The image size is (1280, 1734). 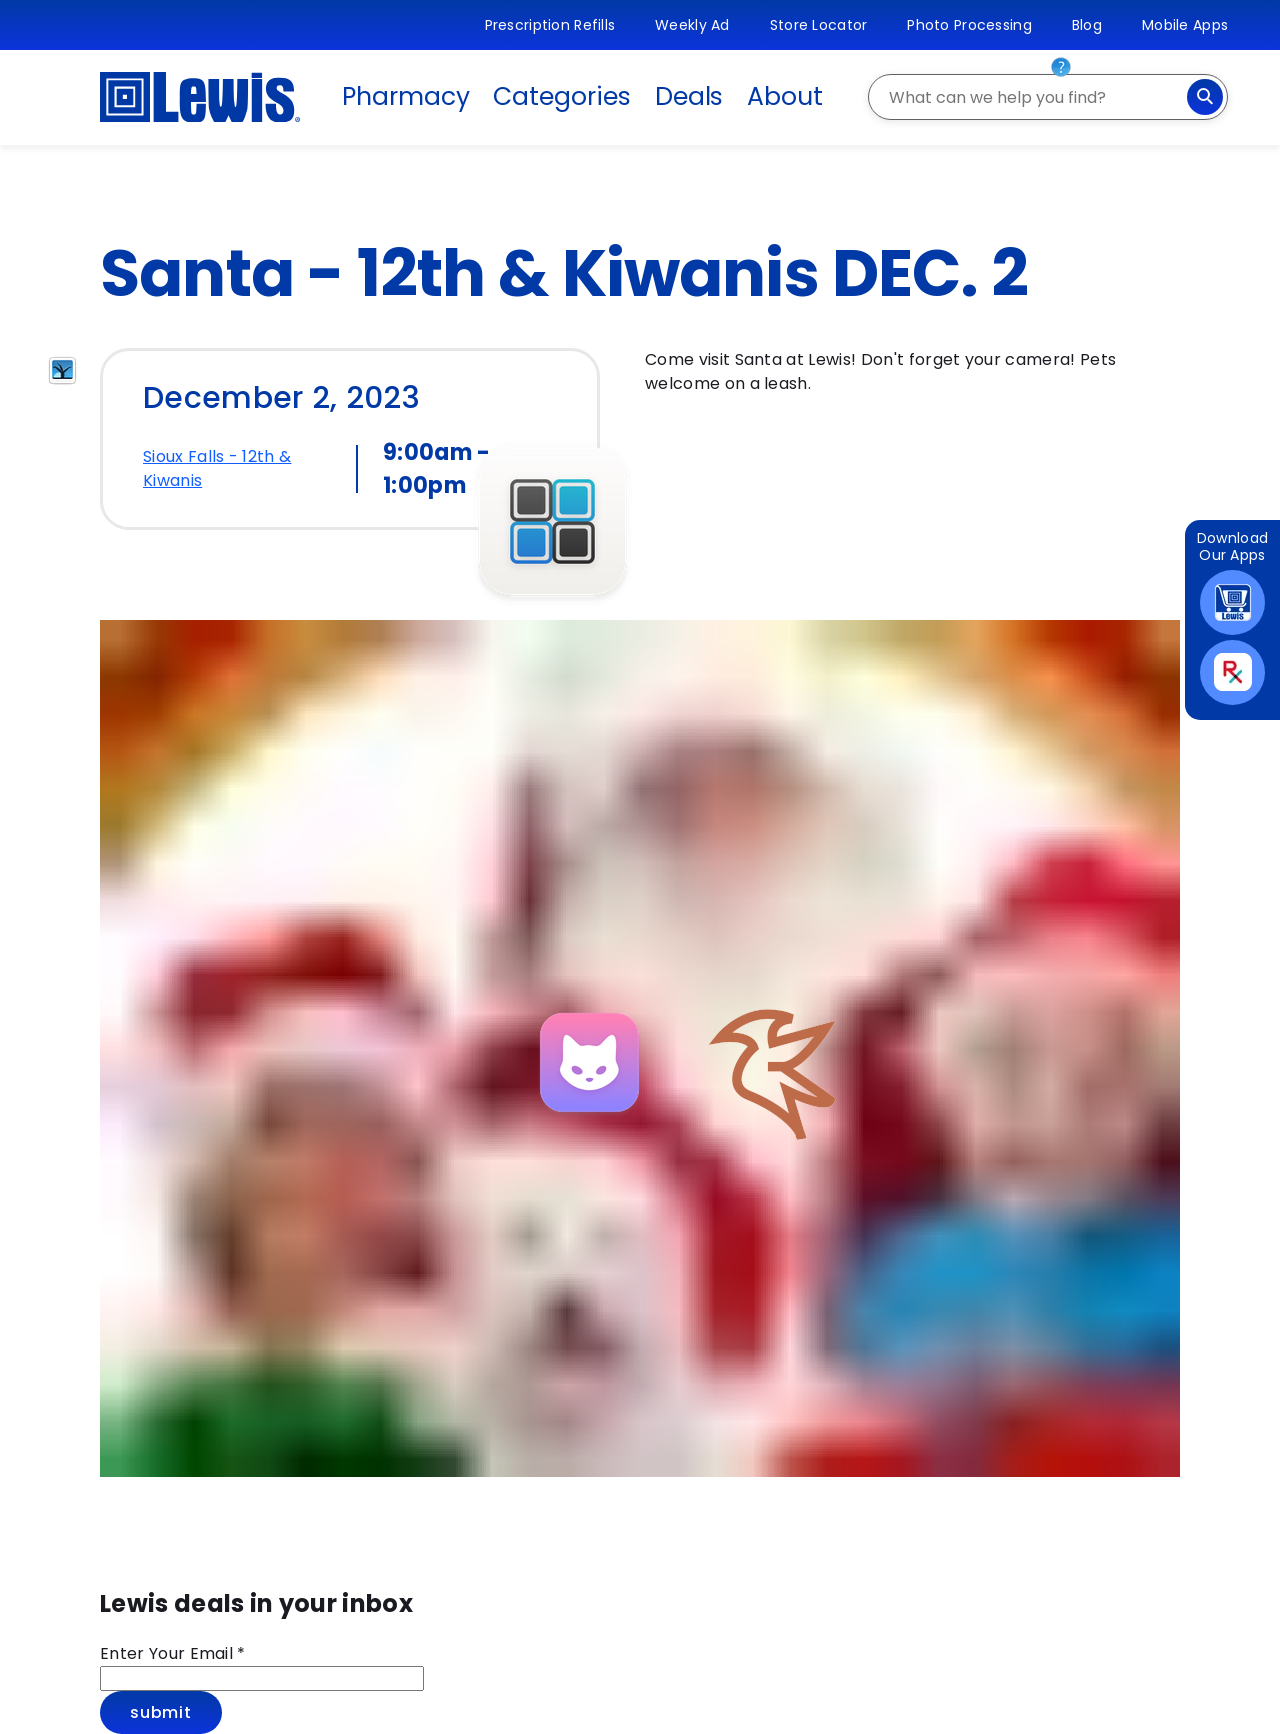 What do you see at coordinates (589, 1062) in the screenshot?
I see `open clash verge proxy client` at bounding box center [589, 1062].